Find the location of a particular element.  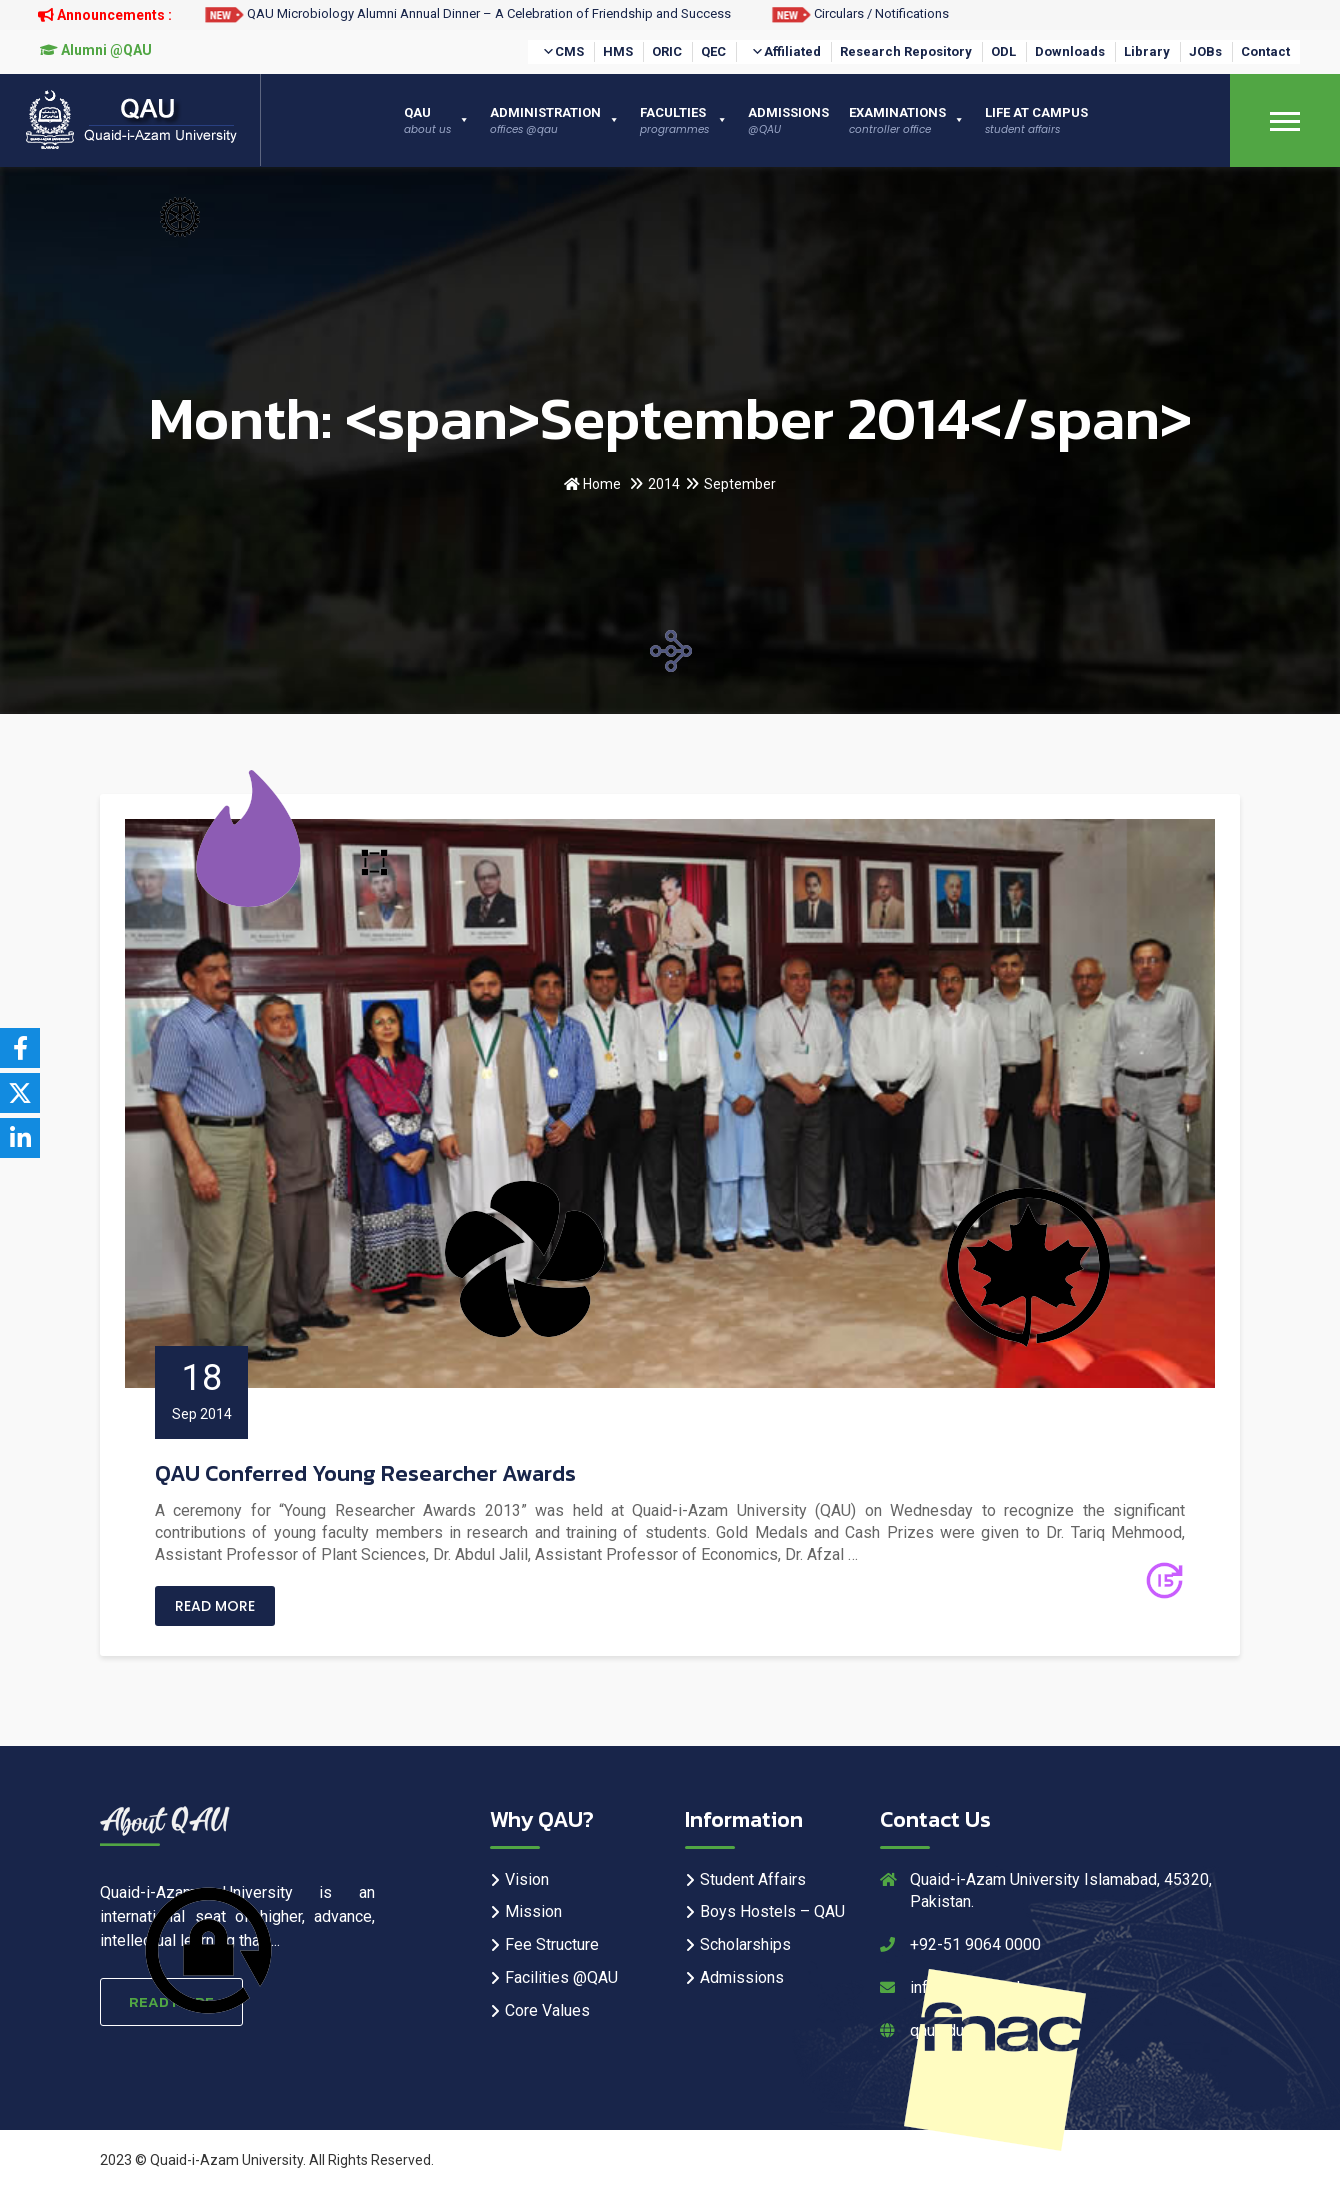

open the Air Canada app or website is located at coordinates (1028, 1267).